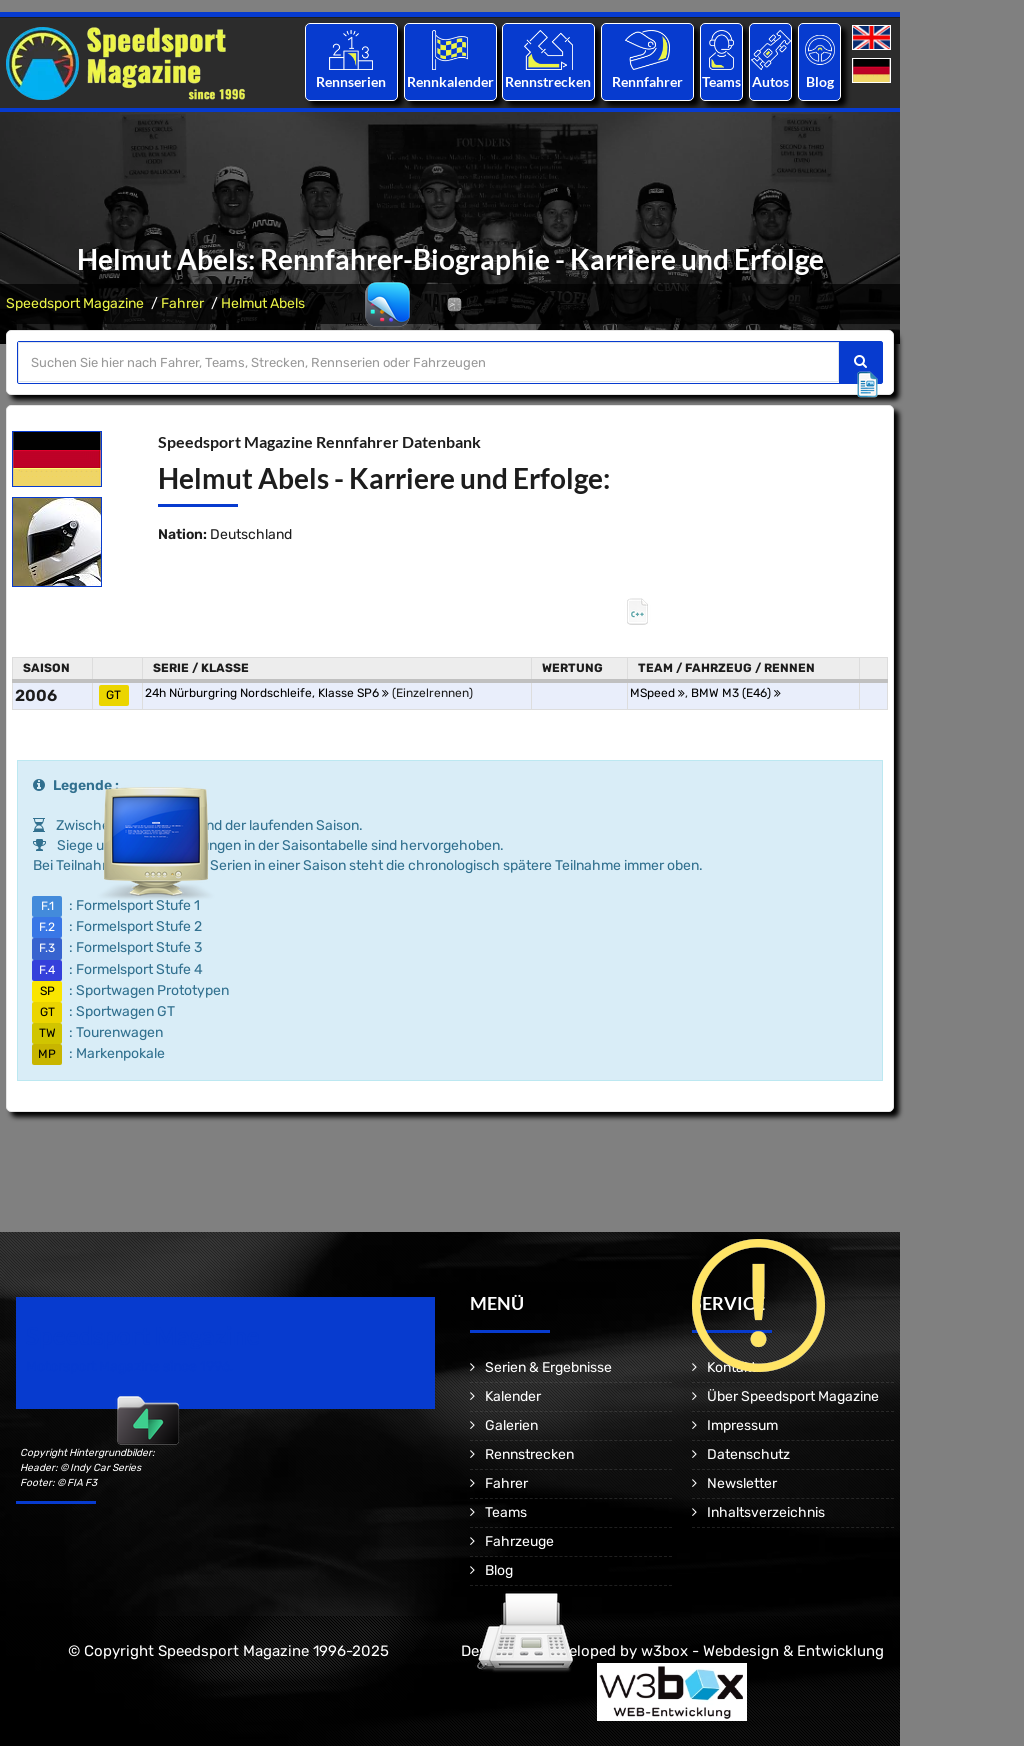  I want to click on libreoffice writer document template file, so click(867, 384).